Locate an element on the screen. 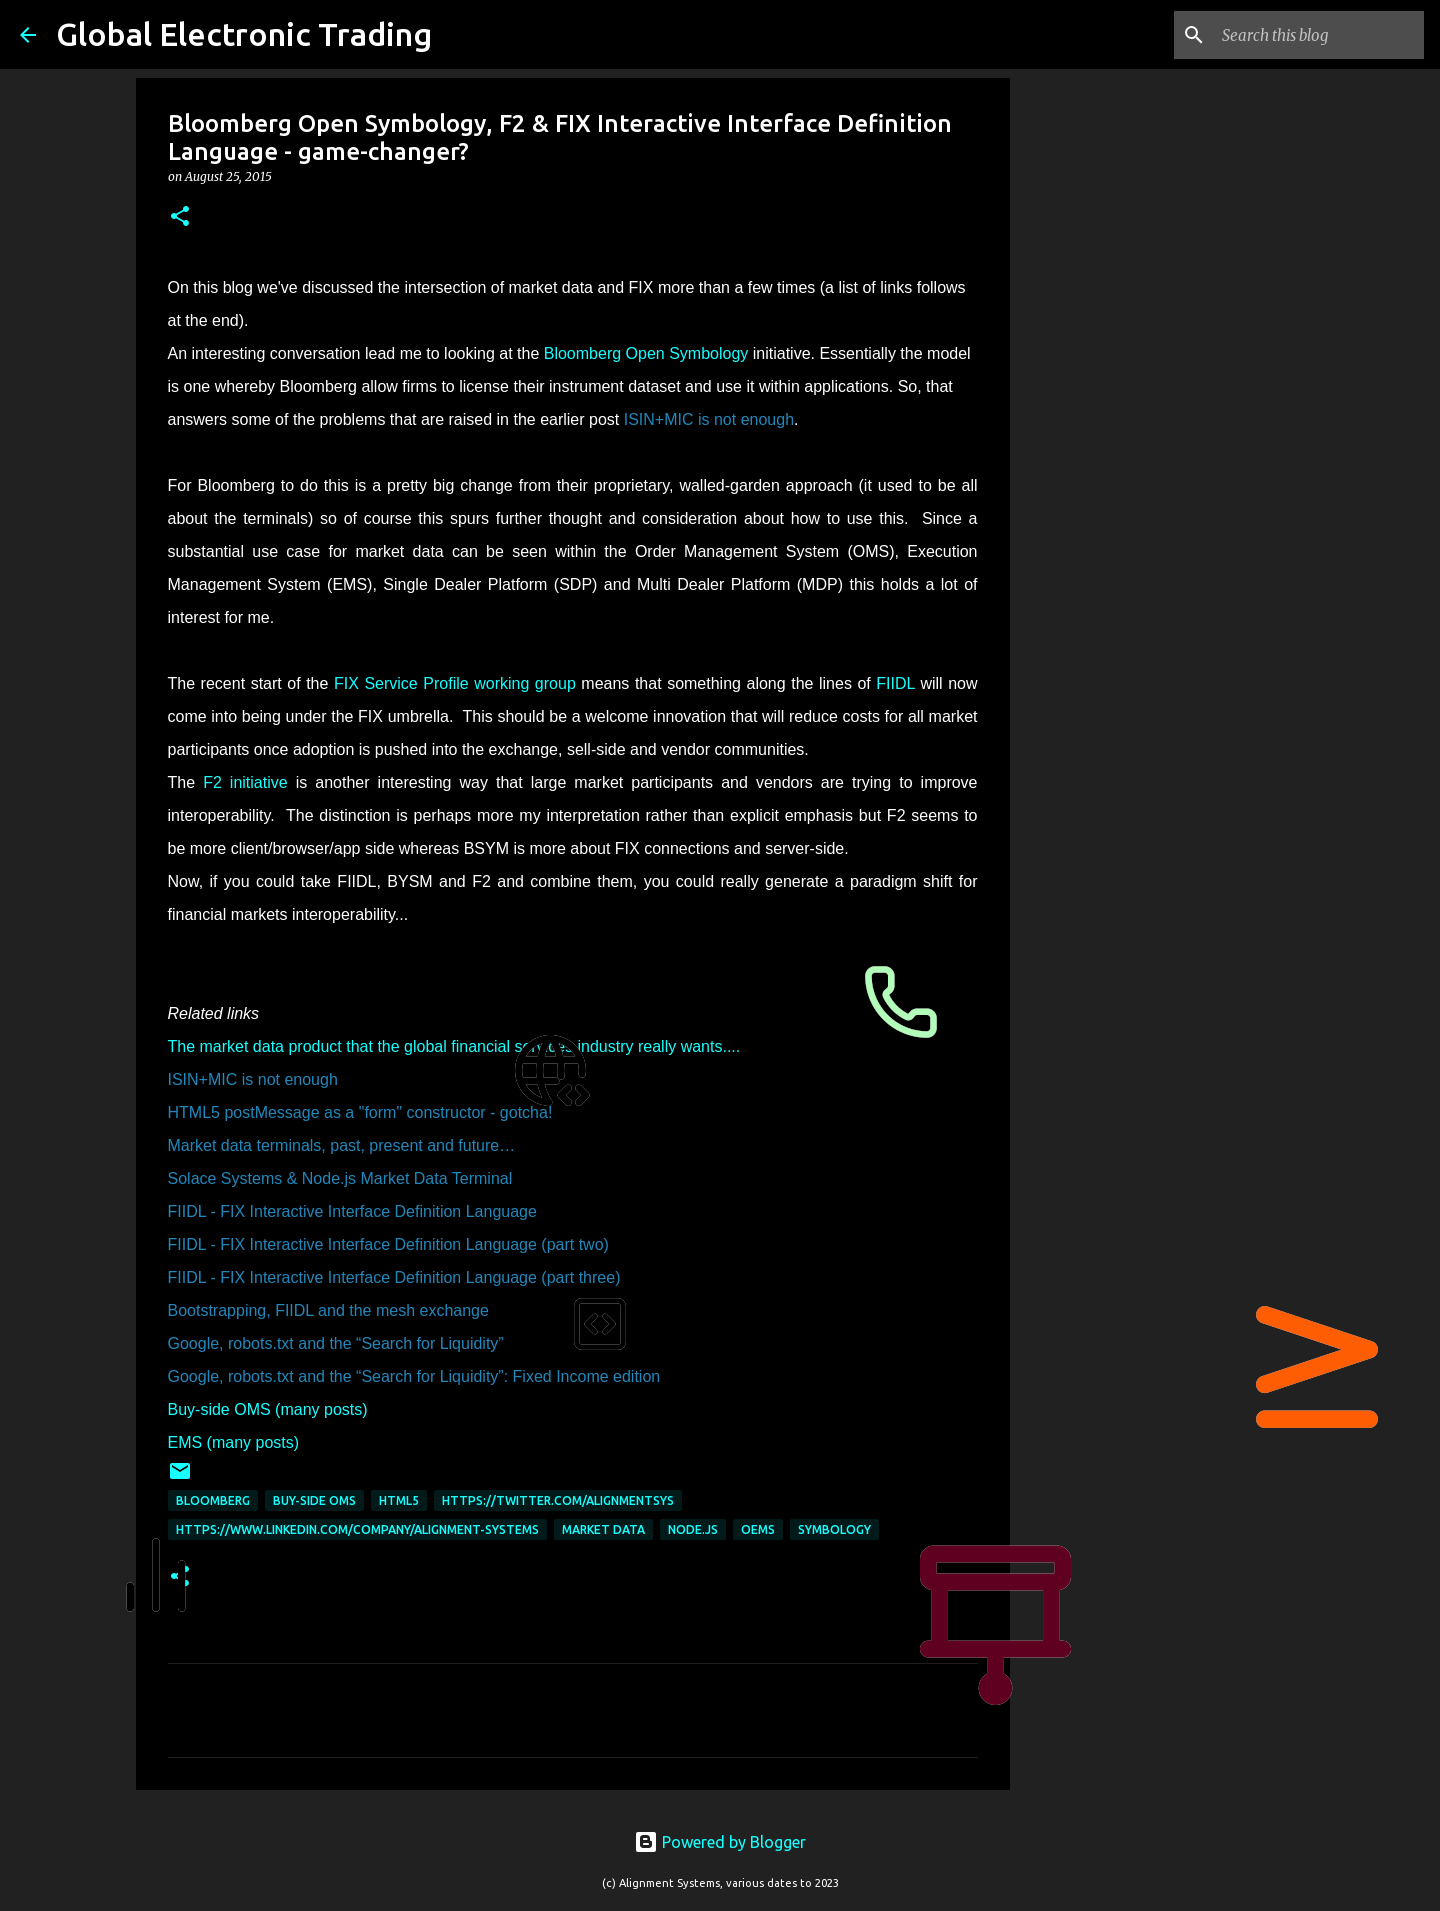 The image size is (1440, 1911). start a presentation or slideshow is located at coordinates (995, 1615).